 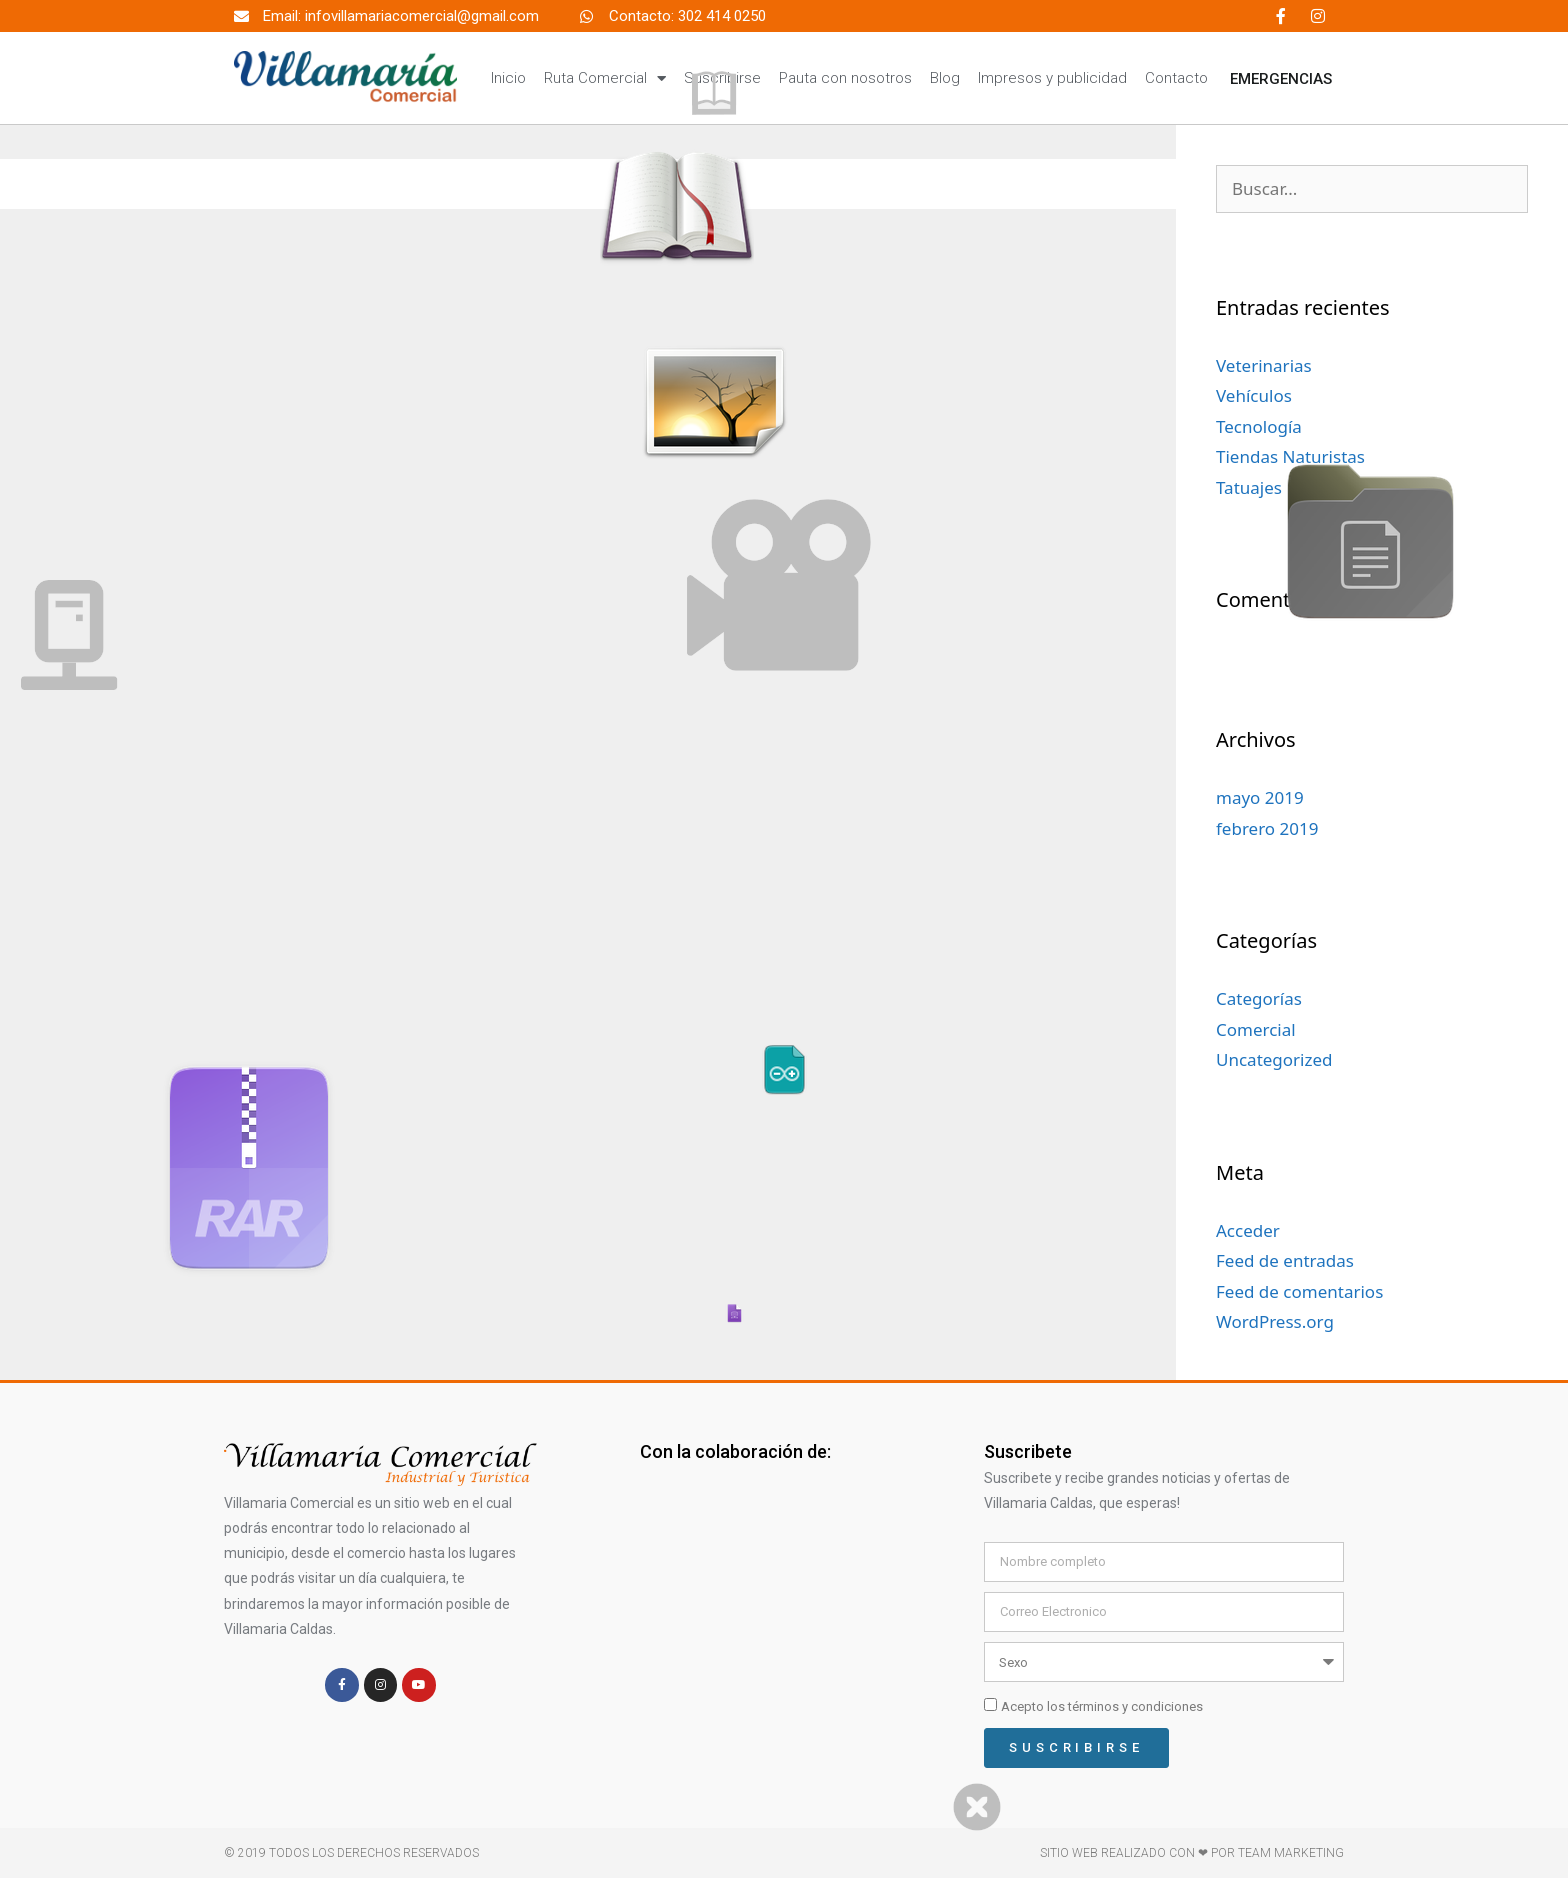 I want to click on kexi database connection file, so click(x=734, y=1313).